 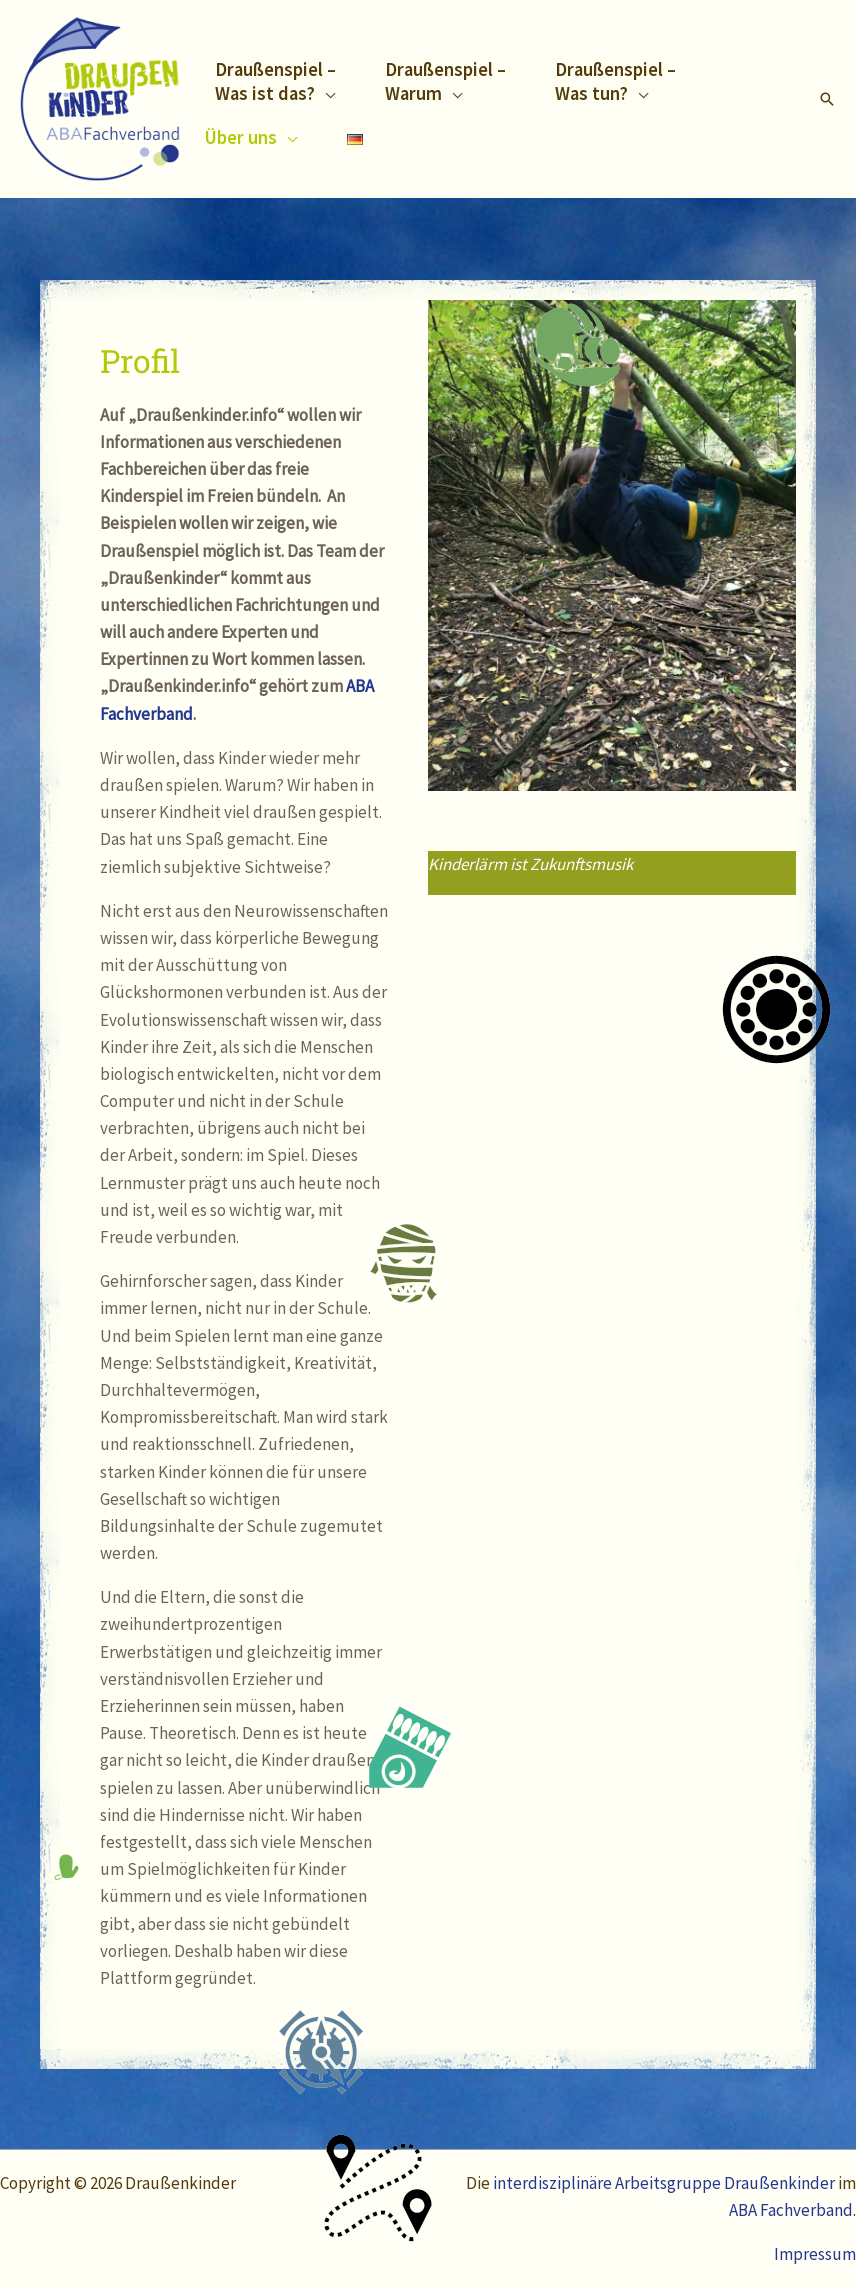 What do you see at coordinates (321, 2052) in the screenshot?
I see `access automation or scheduled task settings` at bounding box center [321, 2052].